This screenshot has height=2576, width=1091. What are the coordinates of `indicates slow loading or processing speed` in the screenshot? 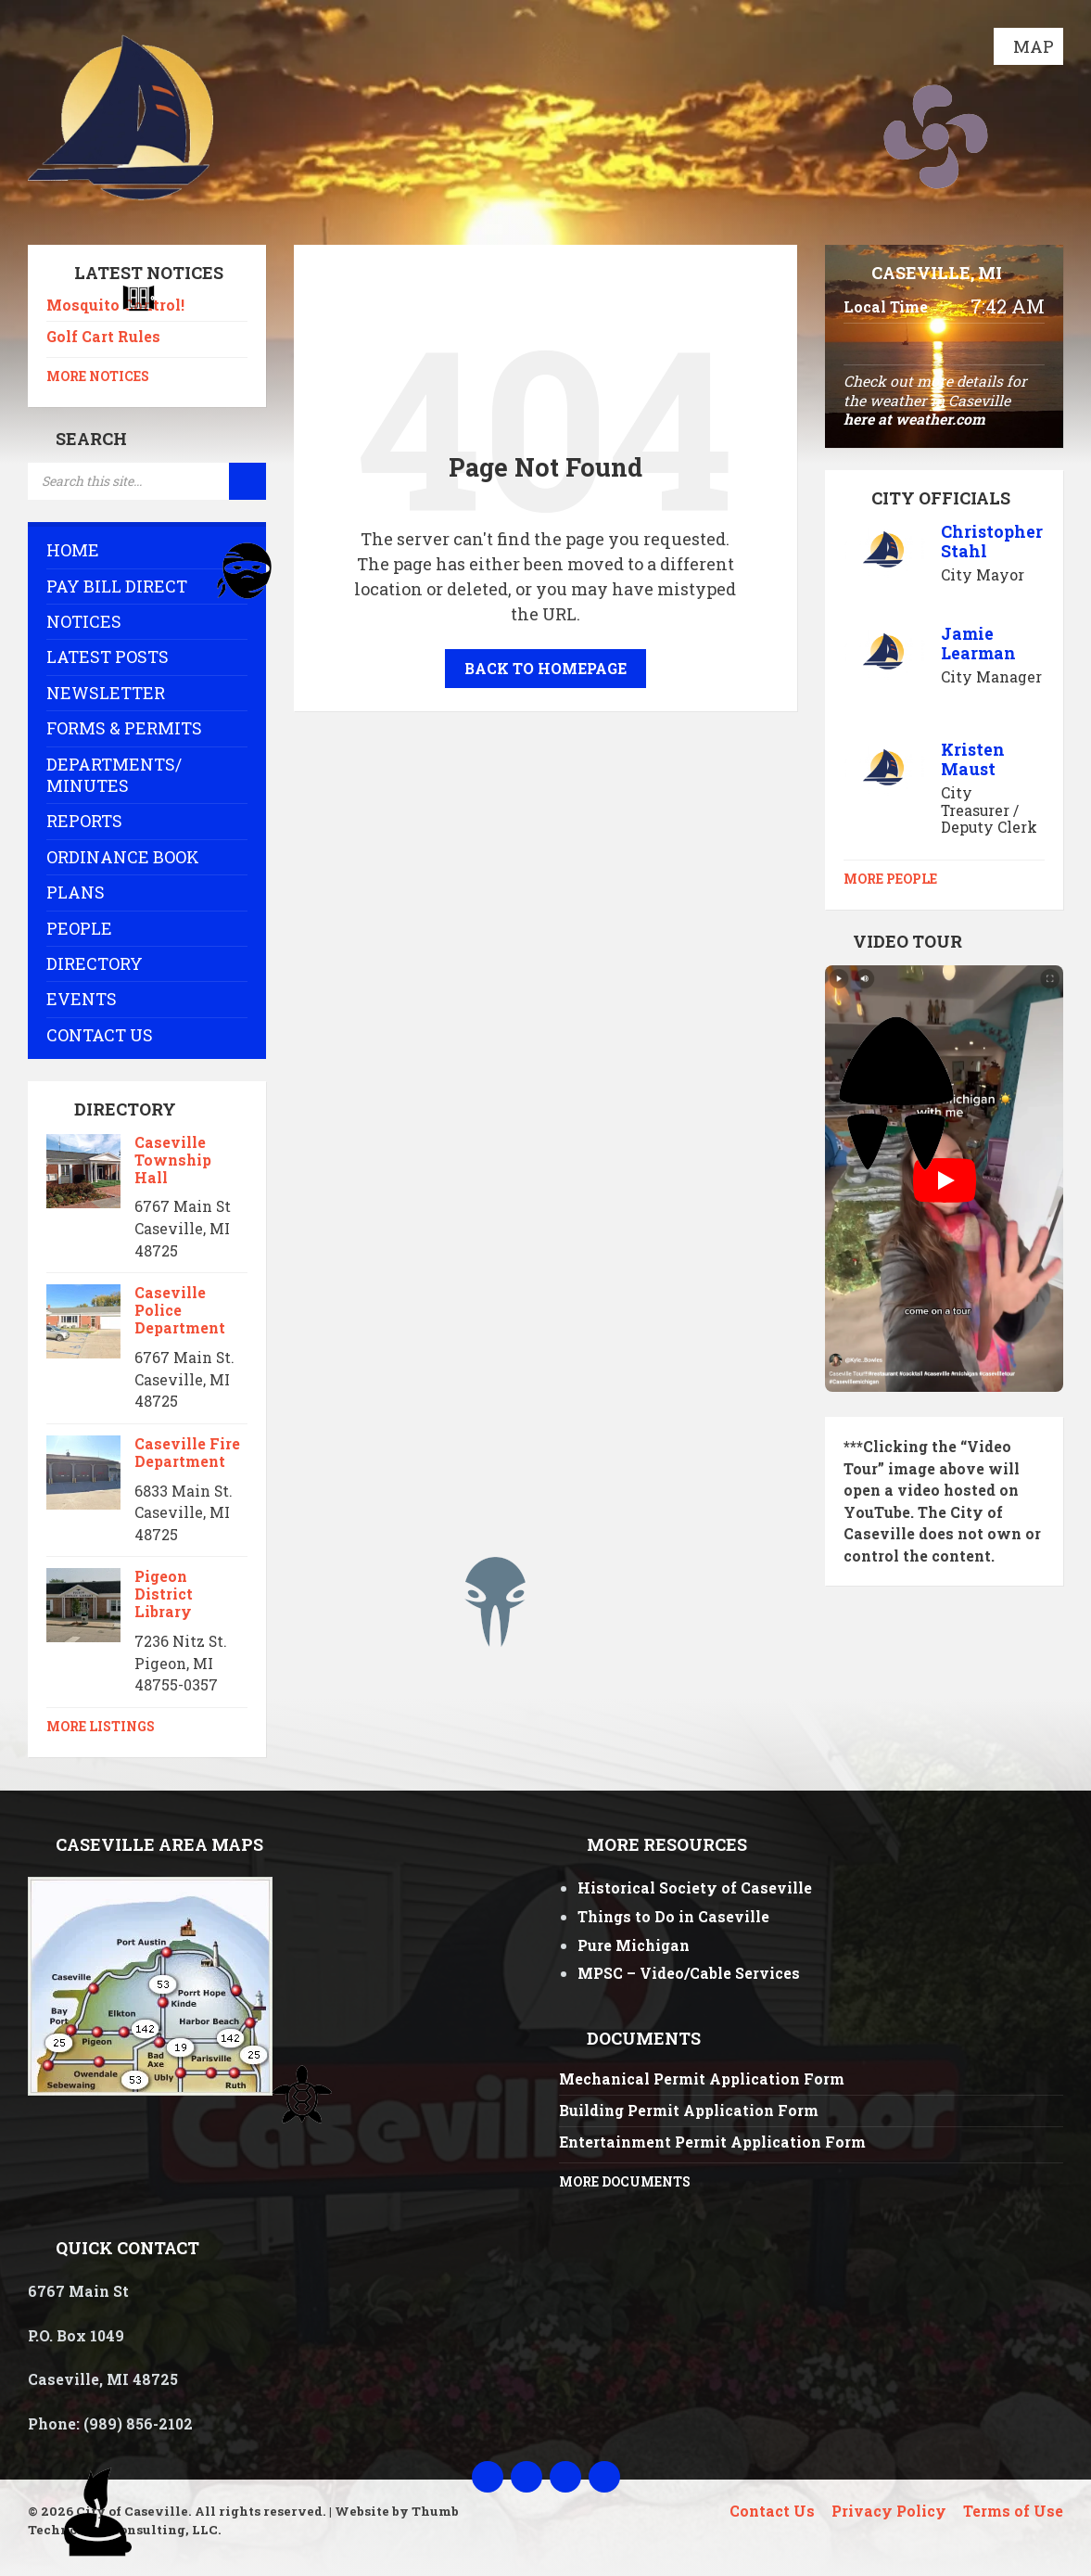 It's located at (301, 2094).